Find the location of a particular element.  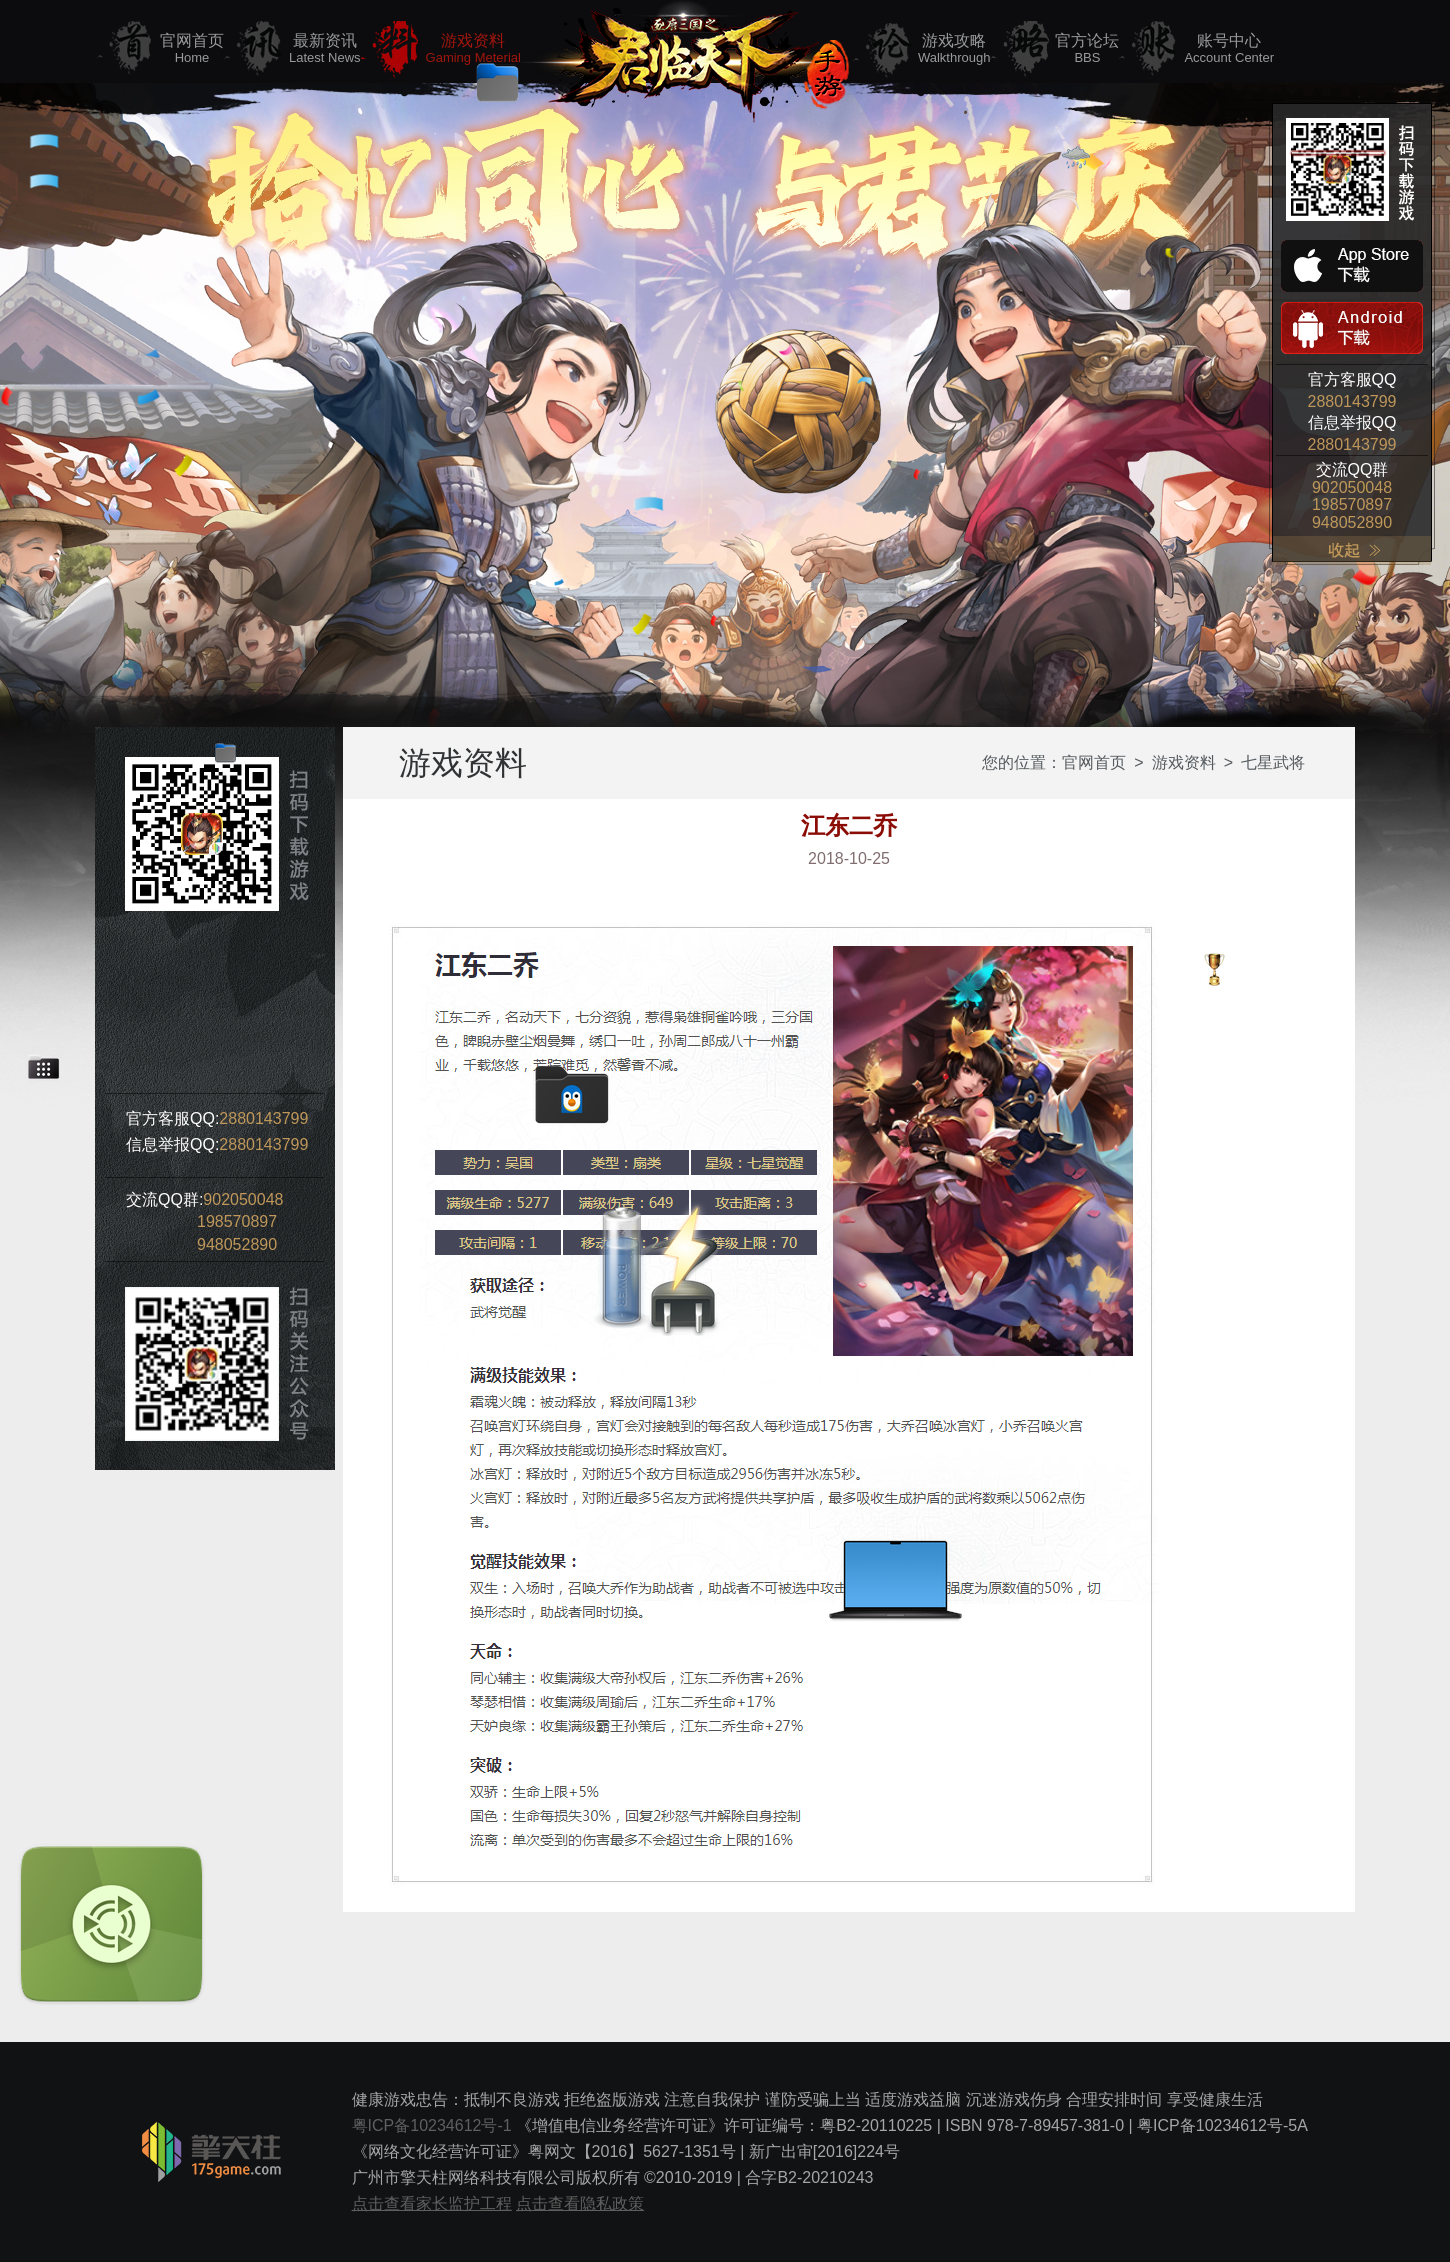

open a folder to view its contents is located at coordinates (225, 752).